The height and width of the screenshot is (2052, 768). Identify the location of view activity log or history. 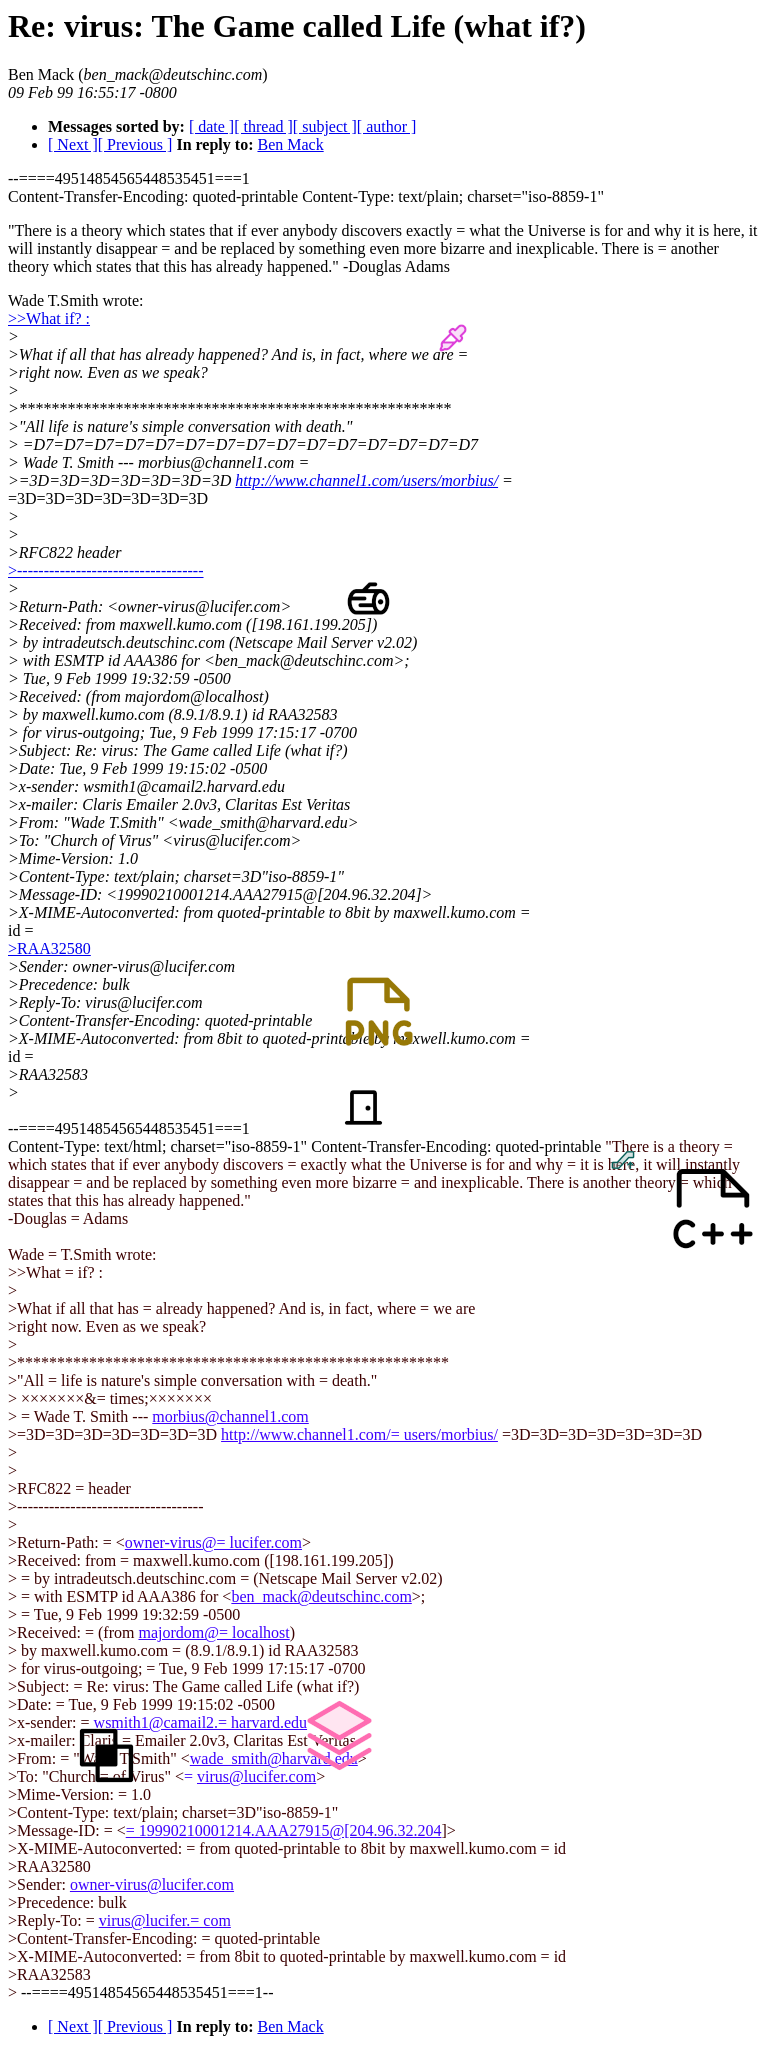
(368, 600).